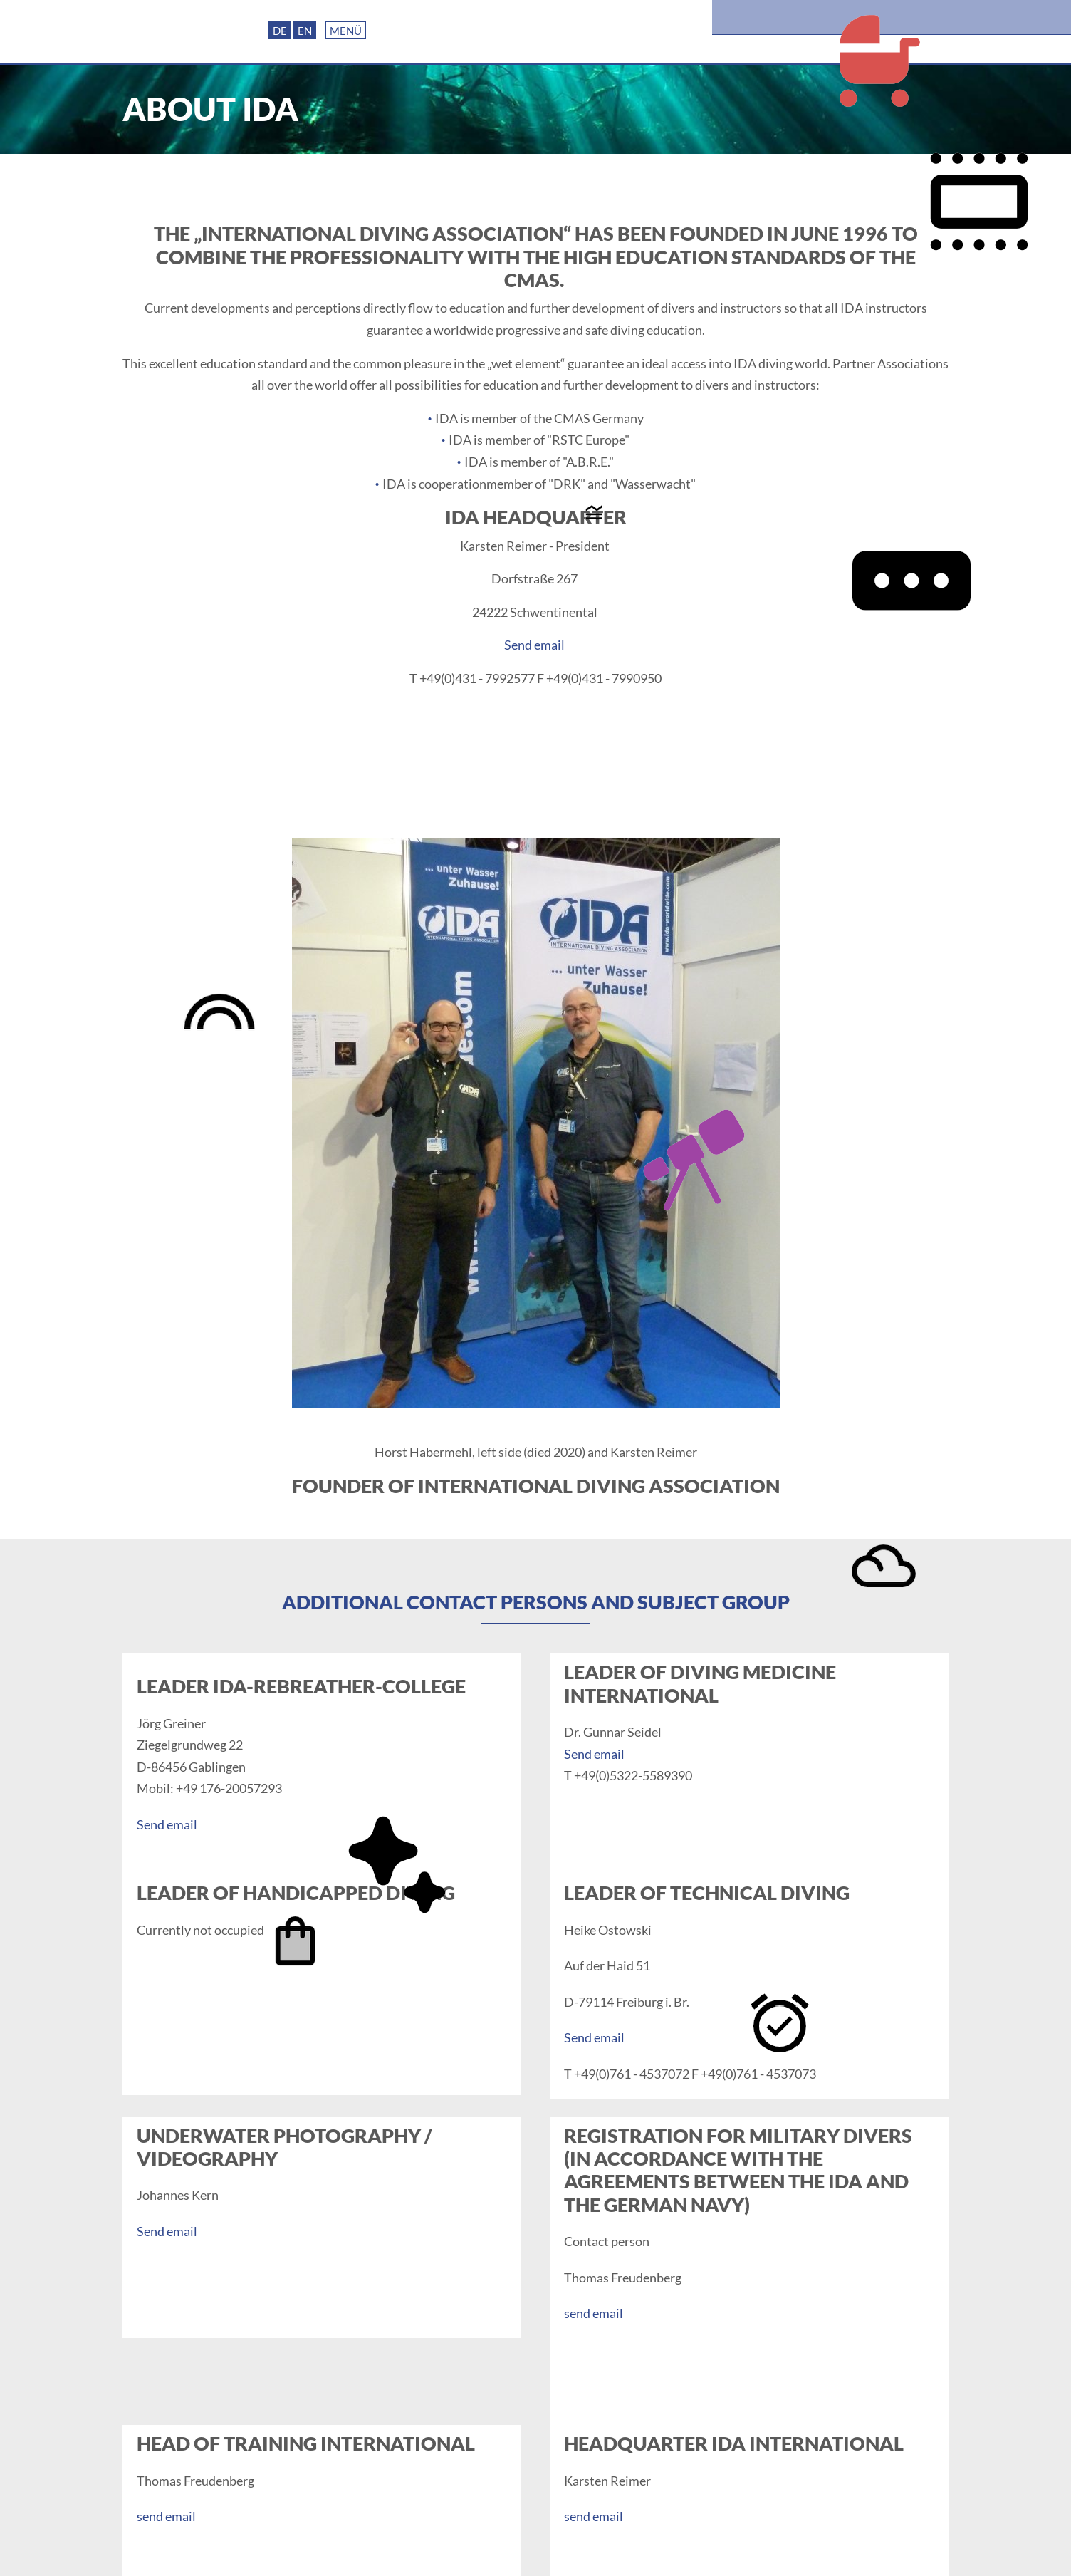  Describe the element at coordinates (295, 1941) in the screenshot. I see `view your shopping bag` at that location.